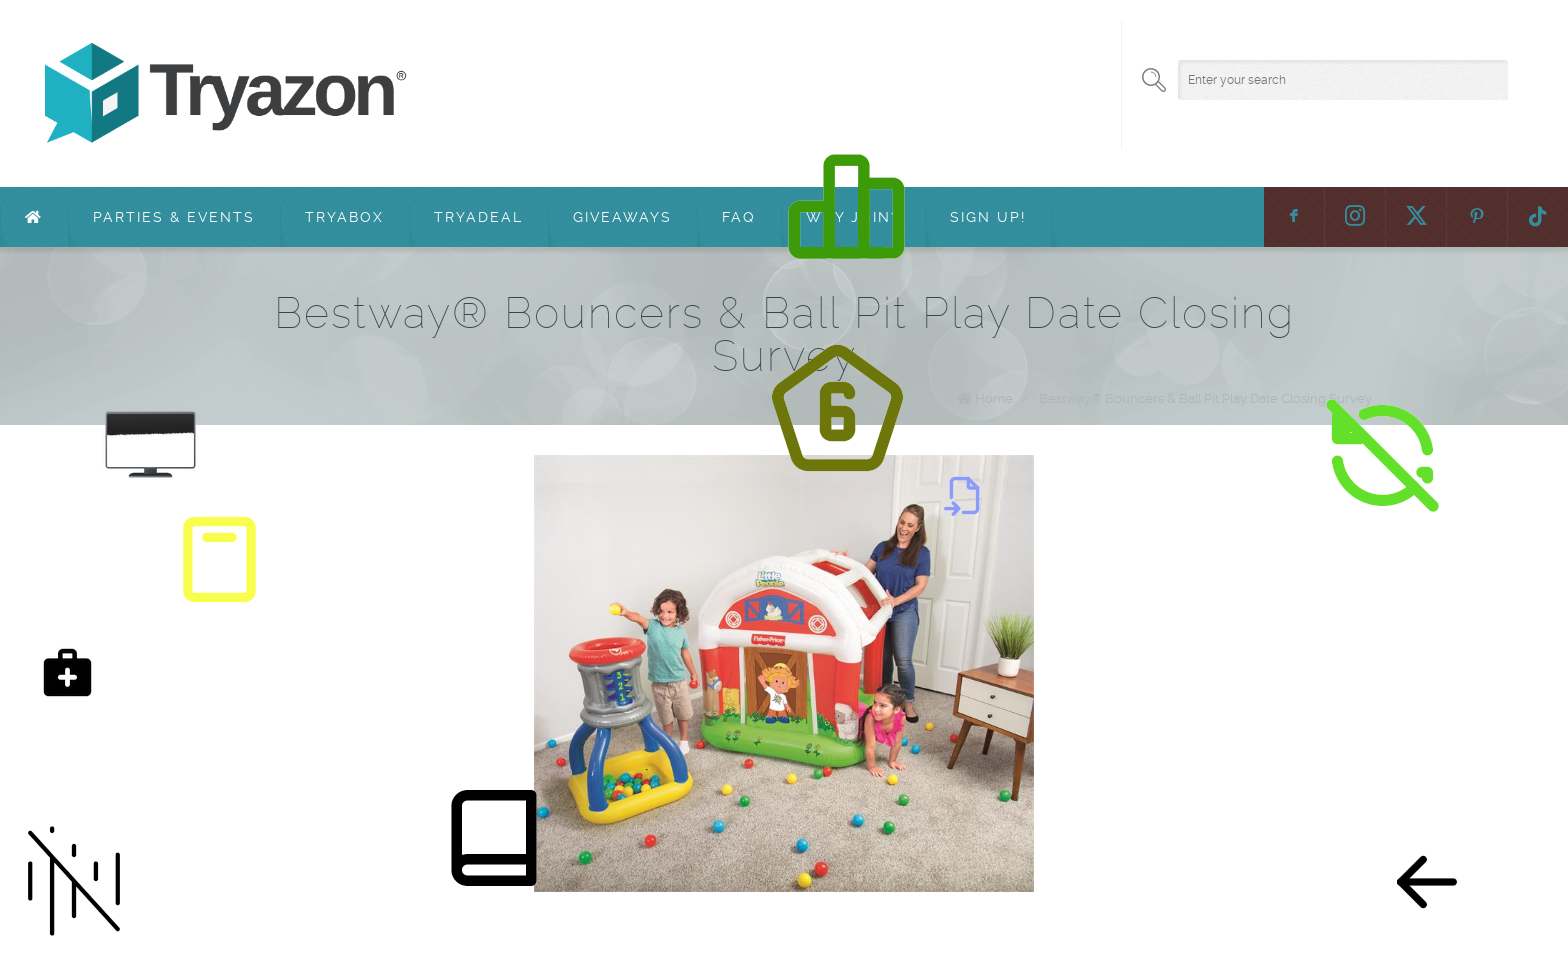 This screenshot has width=1568, height=978. What do you see at coordinates (219, 559) in the screenshot?
I see `tablet device with speaker` at bounding box center [219, 559].